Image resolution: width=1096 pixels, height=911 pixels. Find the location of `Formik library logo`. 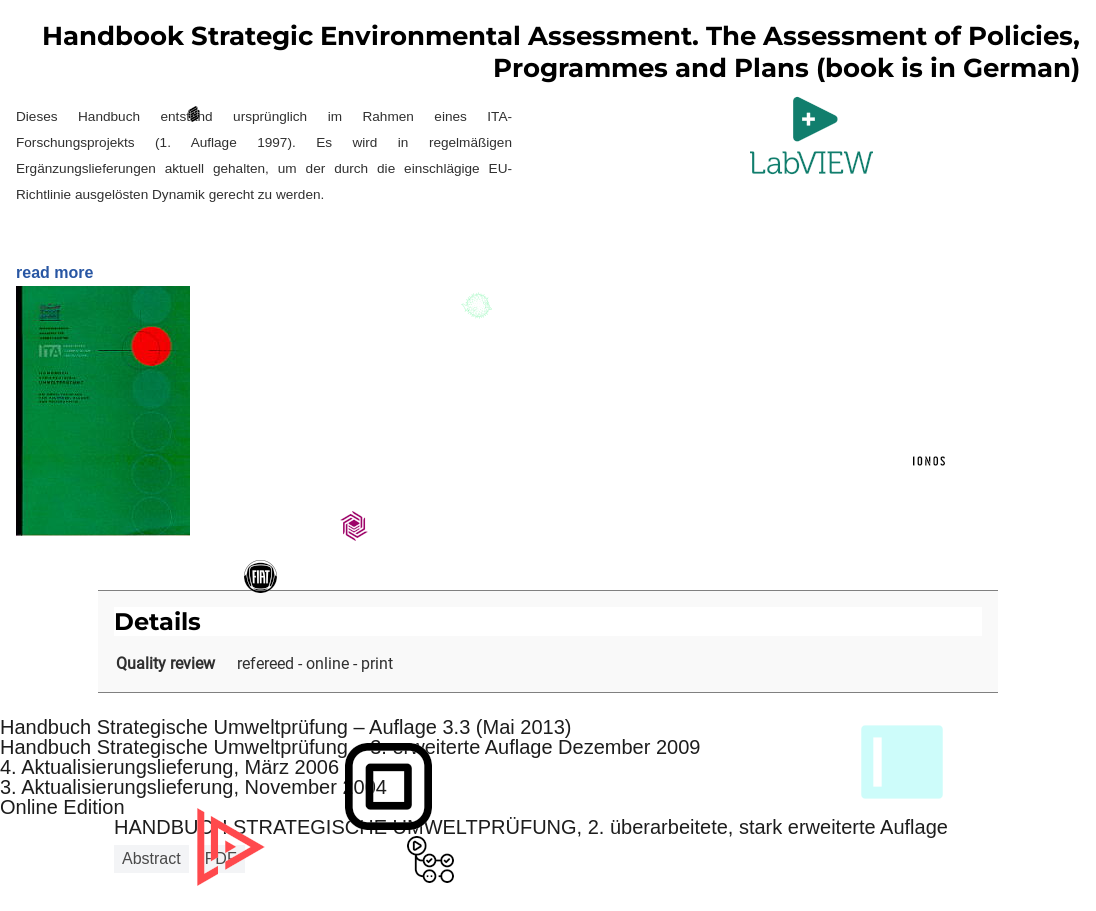

Formik library logo is located at coordinates (194, 114).